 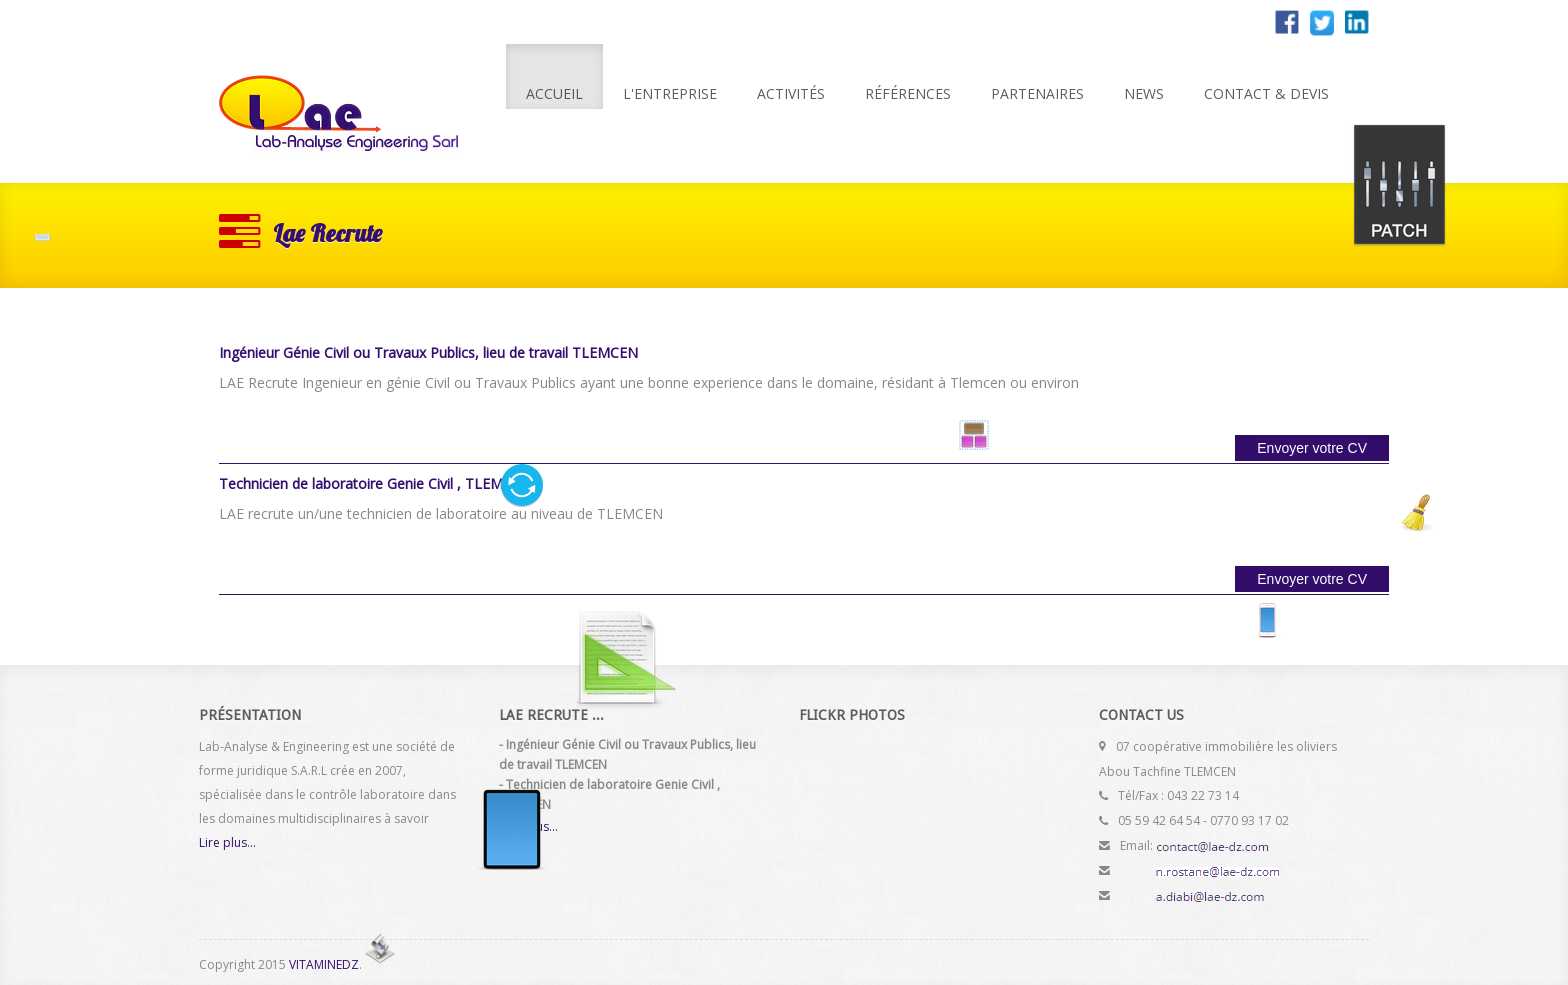 What do you see at coordinates (1267, 620) in the screenshot?
I see `iPod Touch device connected` at bounding box center [1267, 620].